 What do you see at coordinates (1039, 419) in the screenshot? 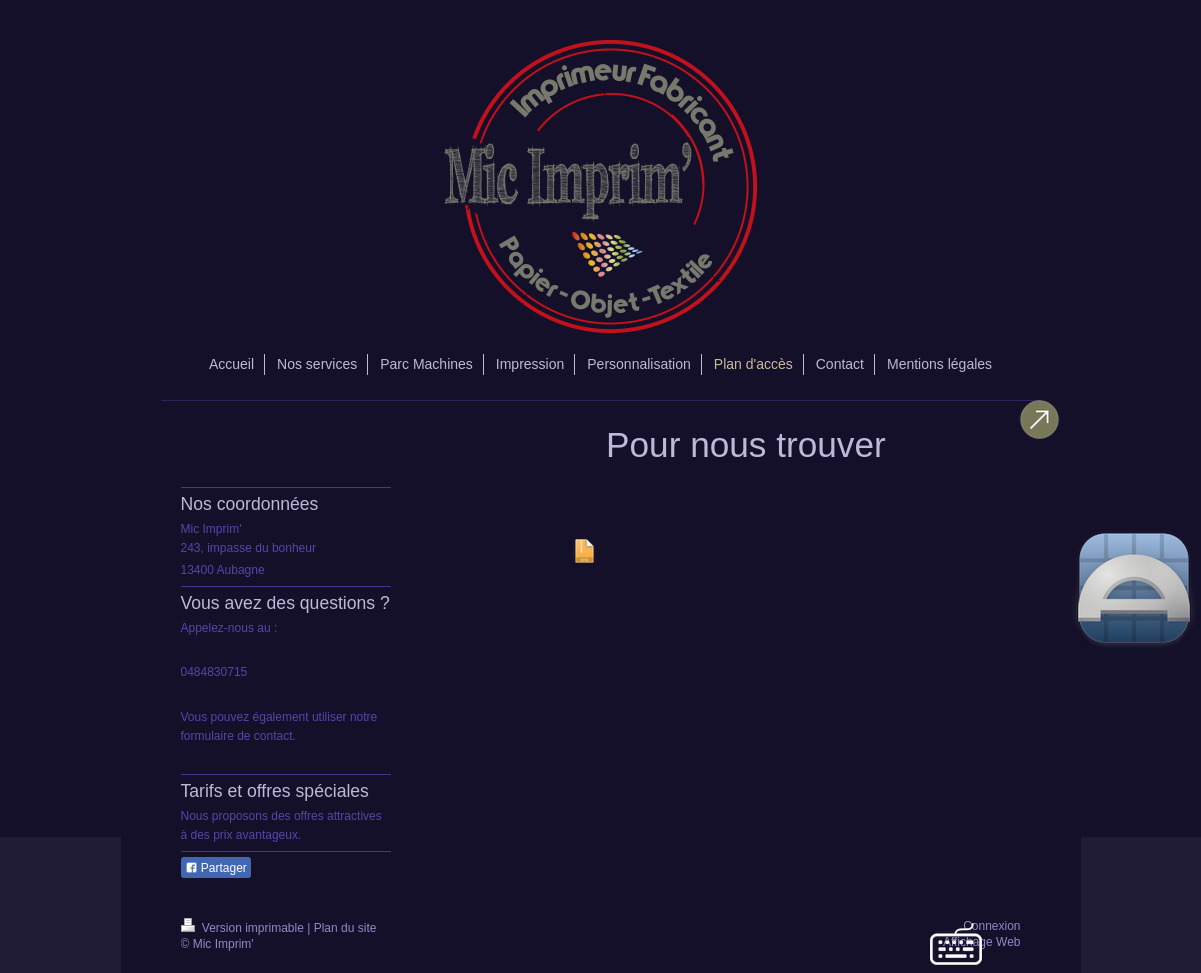
I see `indicates a symbolic link or shortcut to another file` at bounding box center [1039, 419].